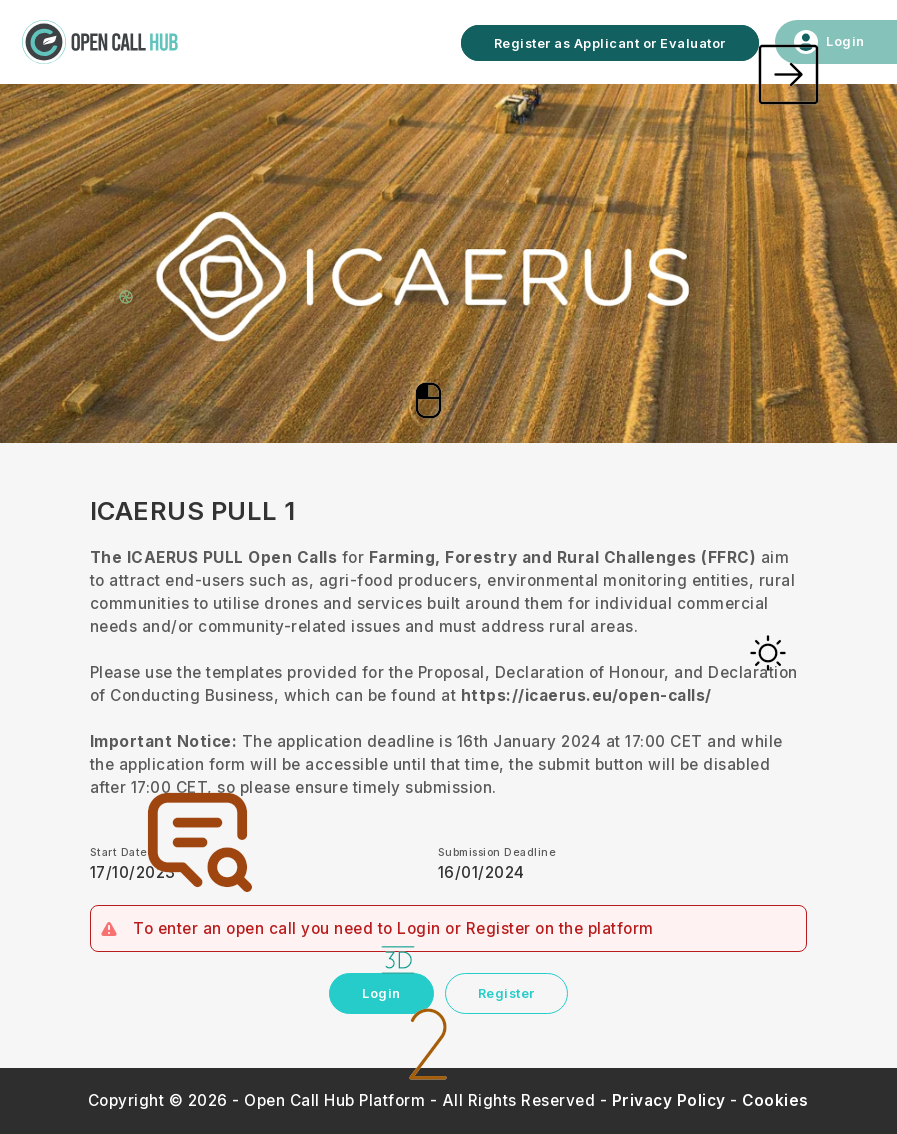  I want to click on left mouse button click action, so click(428, 400).